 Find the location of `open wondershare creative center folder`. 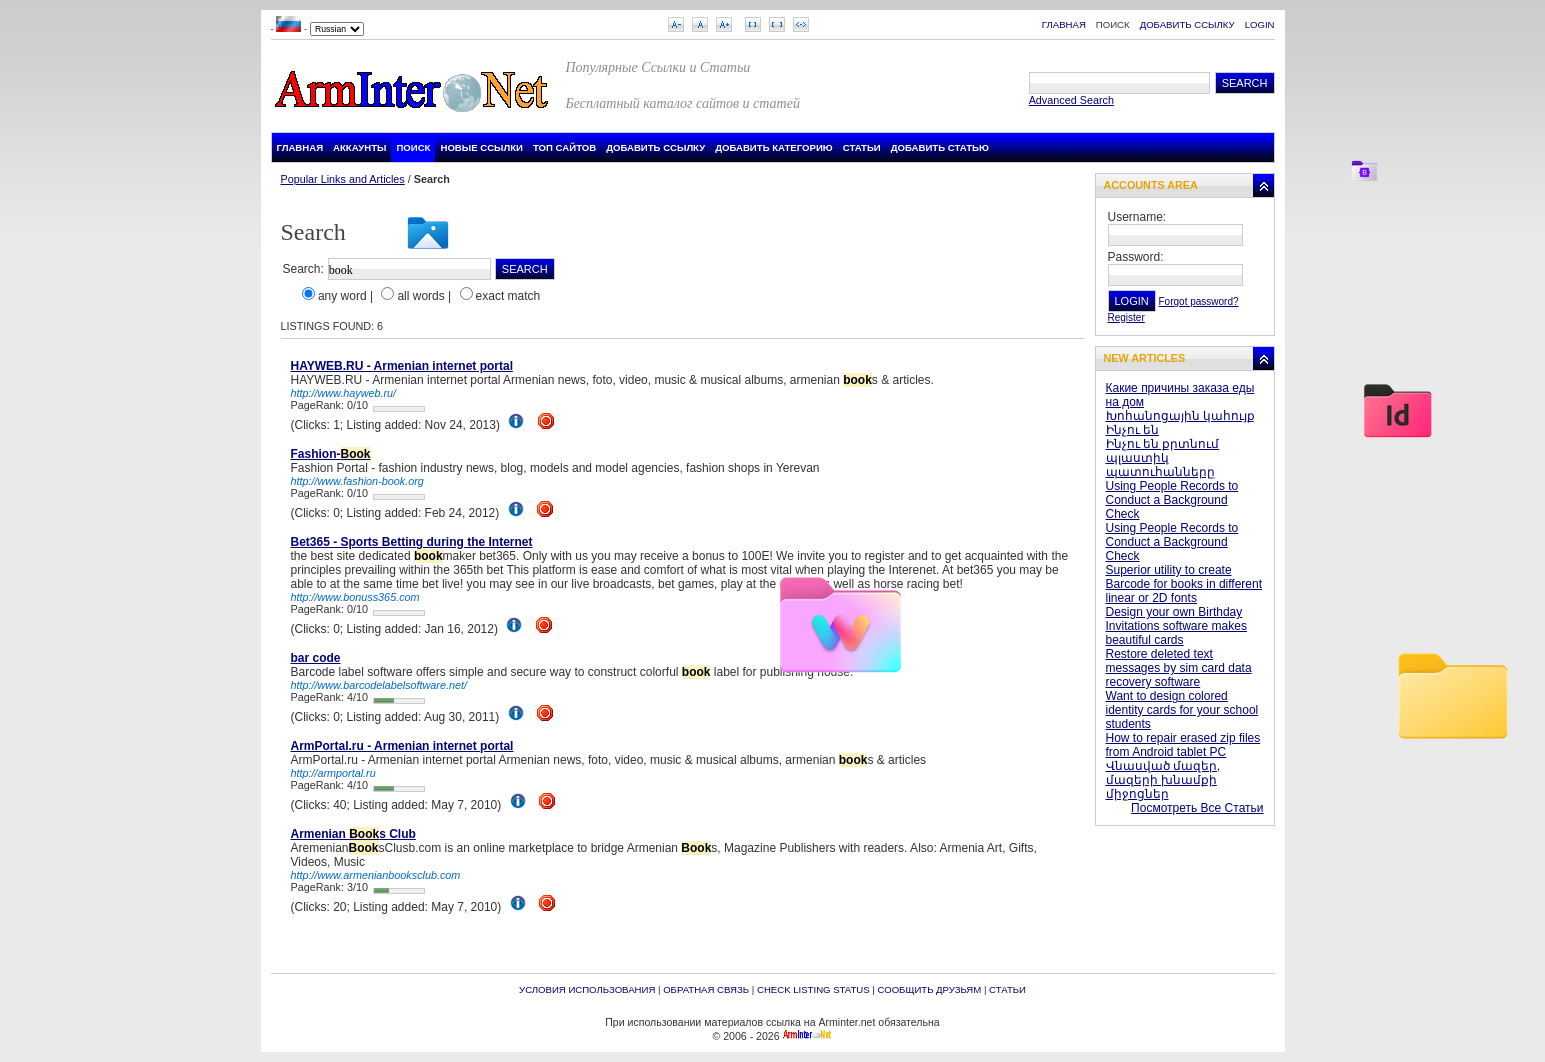

open wondershare creative center folder is located at coordinates (840, 628).